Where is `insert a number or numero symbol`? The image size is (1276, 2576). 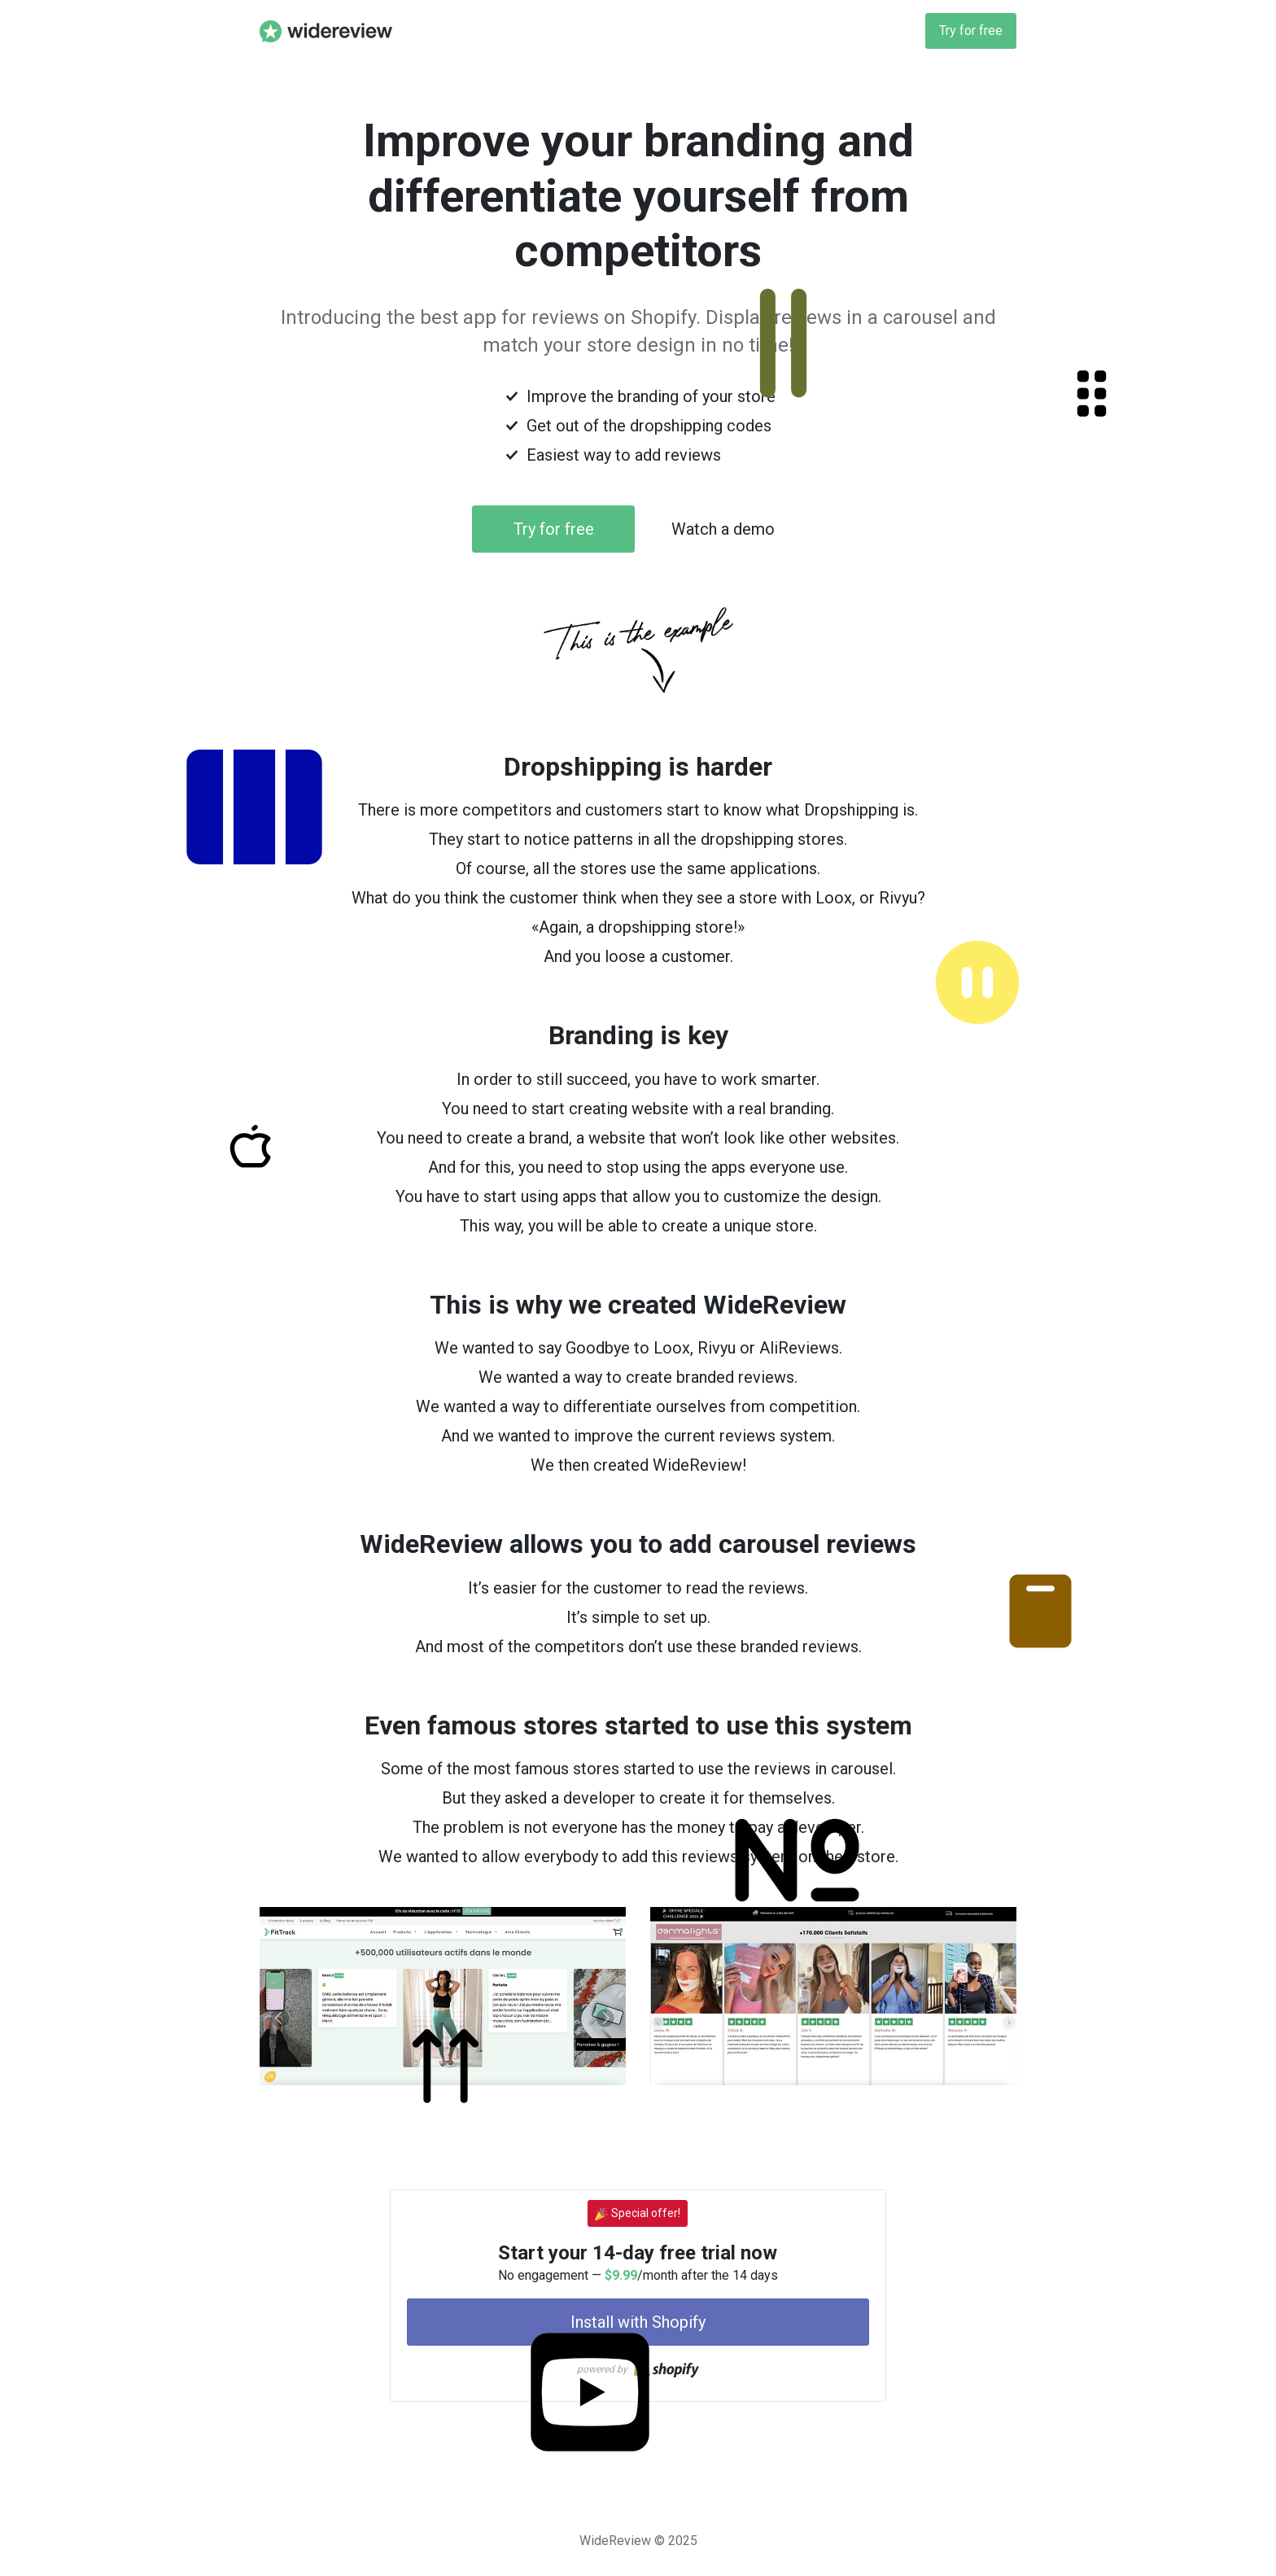
insert a number or numero symbol is located at coordinates (797, 1860).